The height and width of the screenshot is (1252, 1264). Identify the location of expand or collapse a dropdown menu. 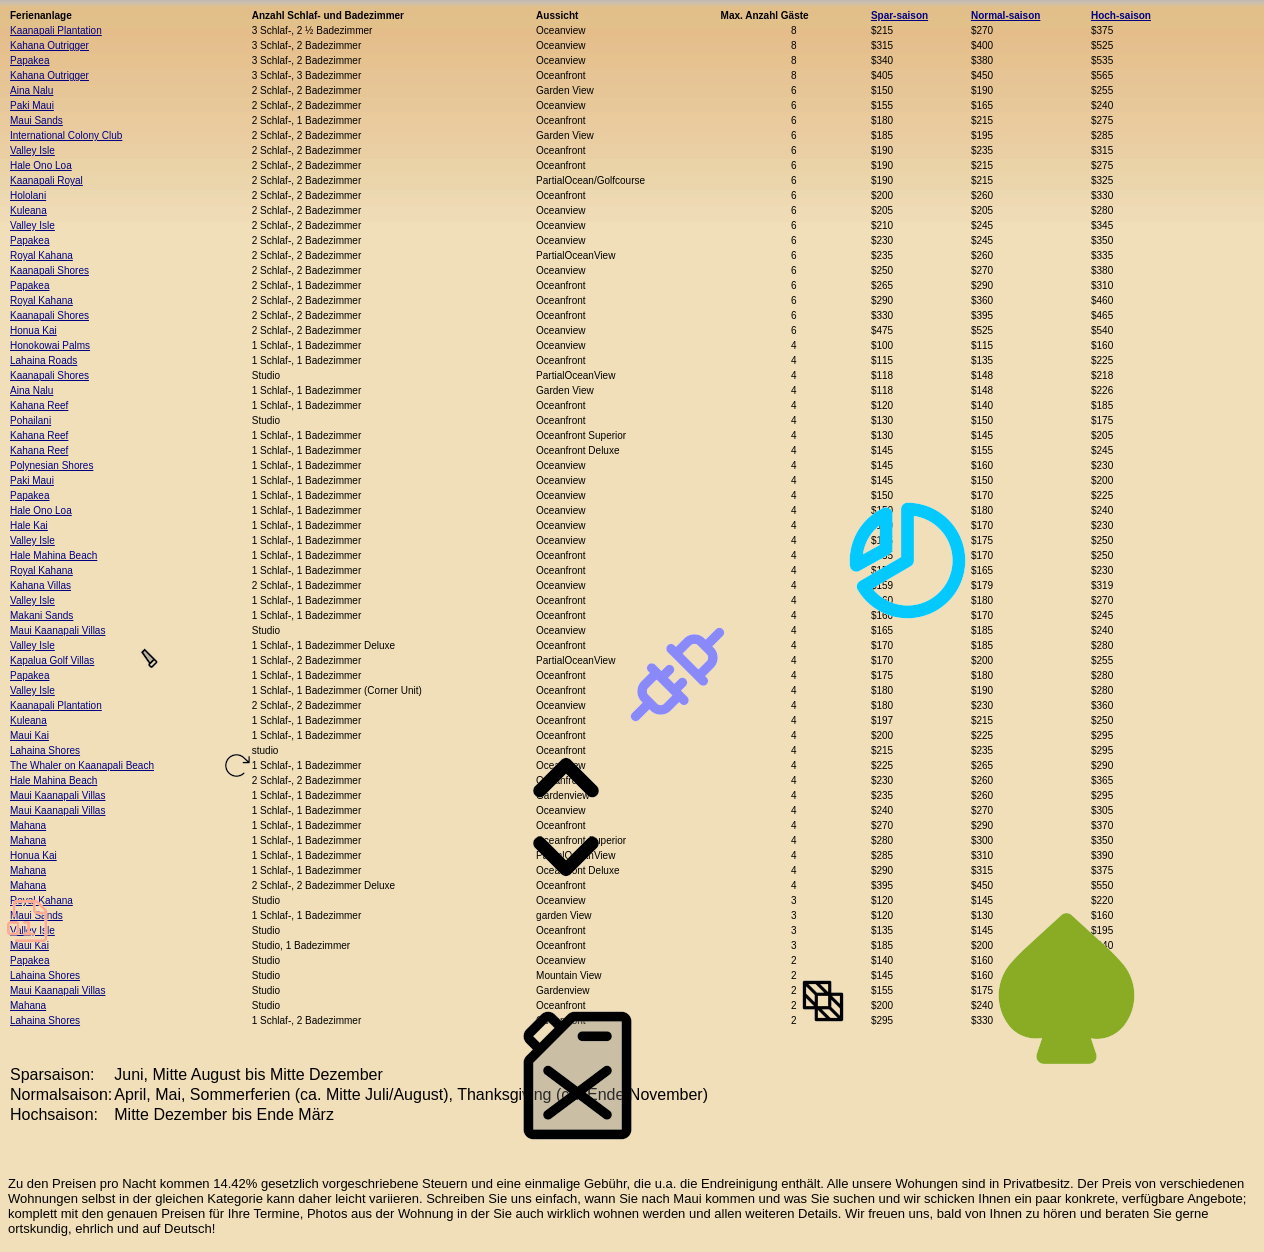
(566, 817).